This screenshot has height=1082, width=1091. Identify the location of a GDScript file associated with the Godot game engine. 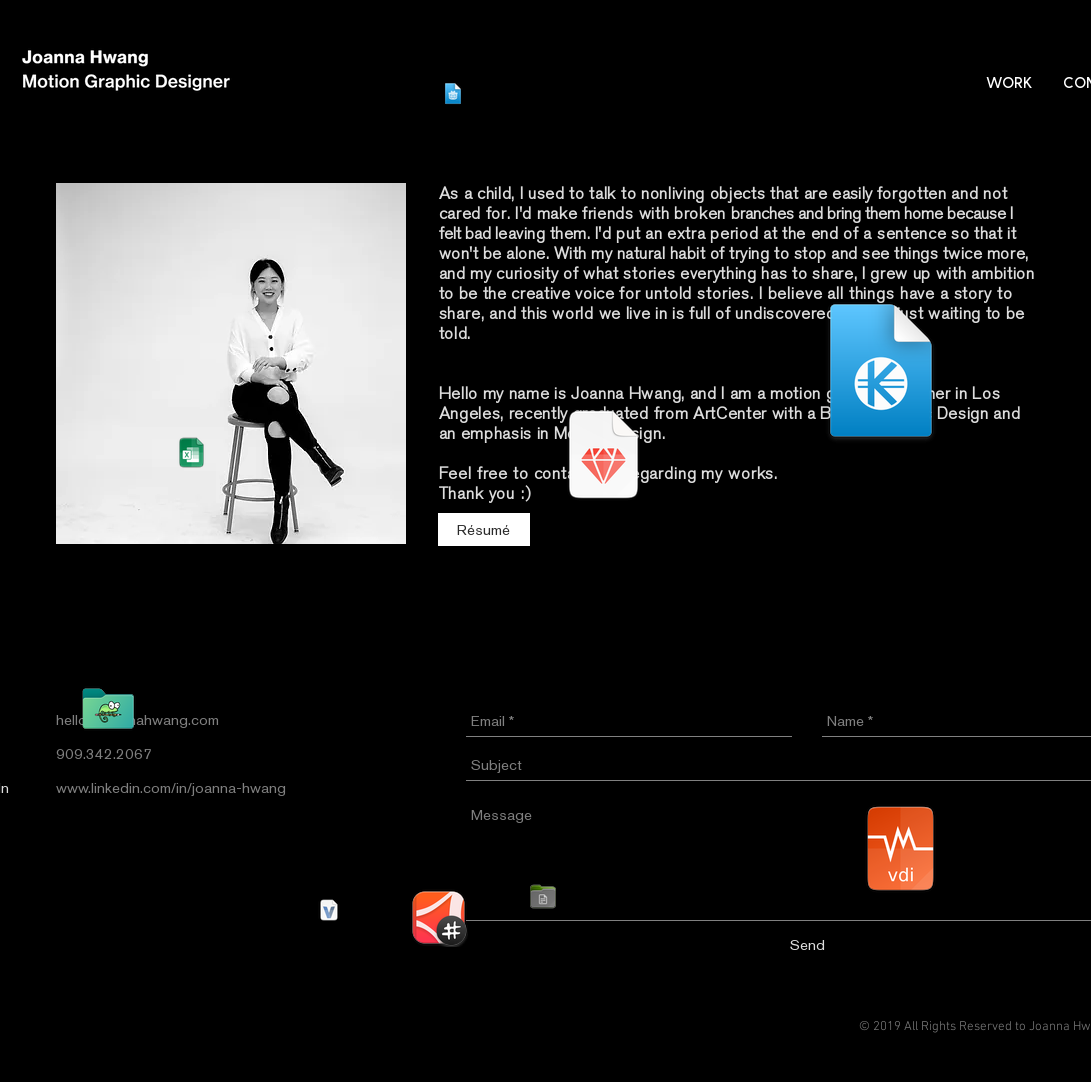
(453, 94).